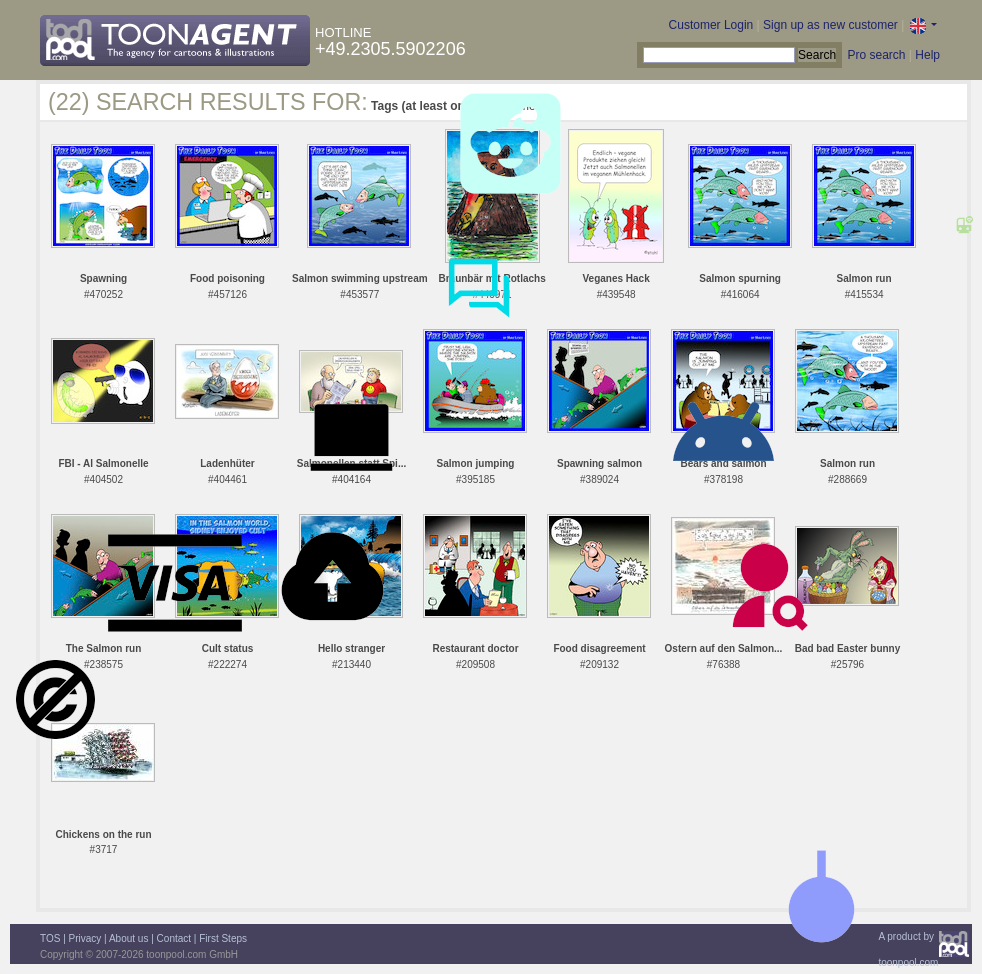  Describe the element at coordinates (351, 437) in the screenshot. I see `view device information for macbook` at that location.